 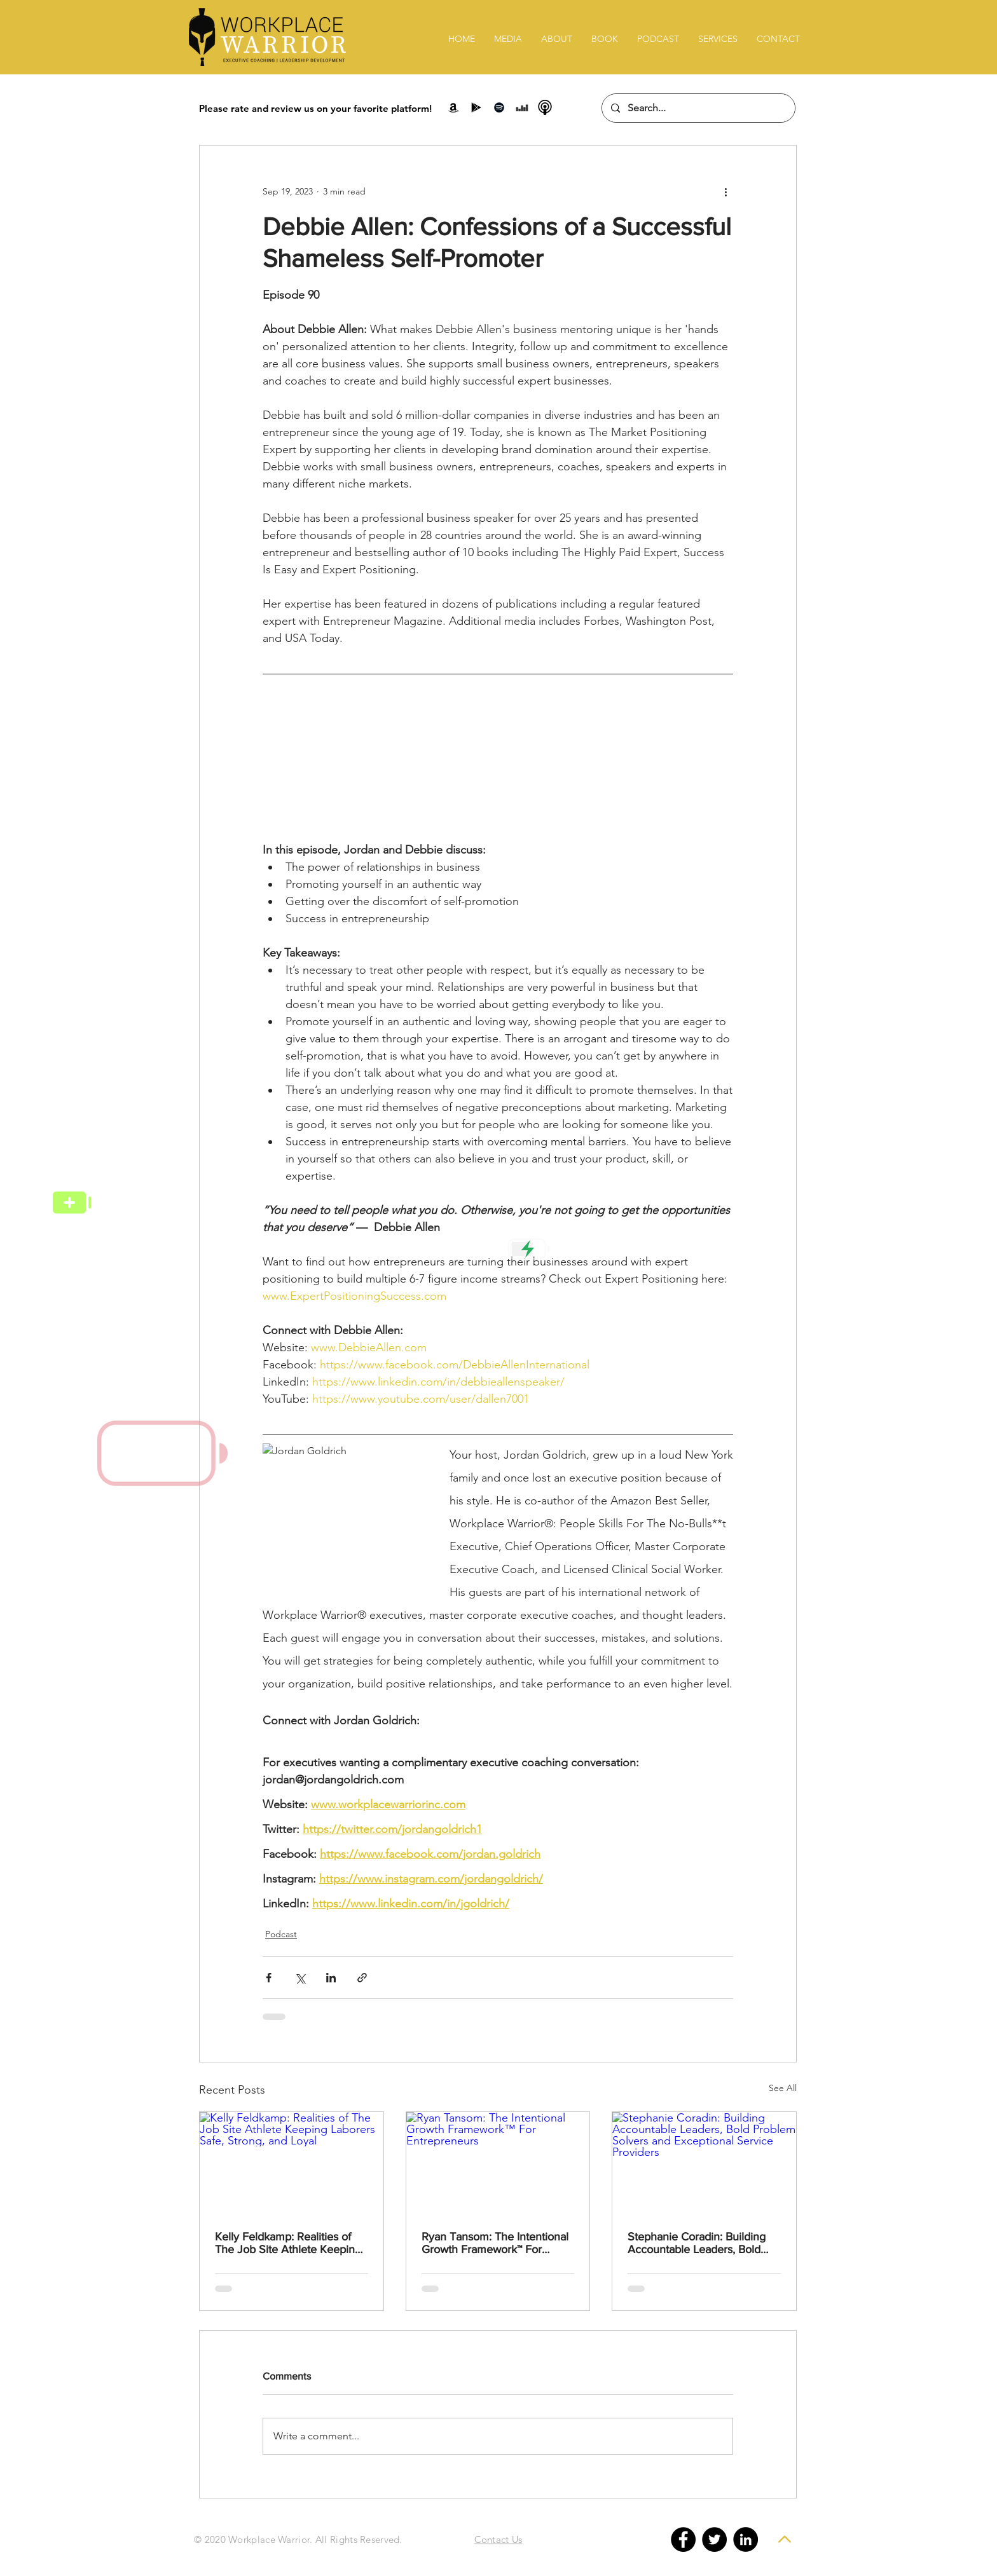 What do you see at coordinates (529, 1249) in the screenshot?
I see `battery at 60% and currently charging` at bounding box center [529, 1249].